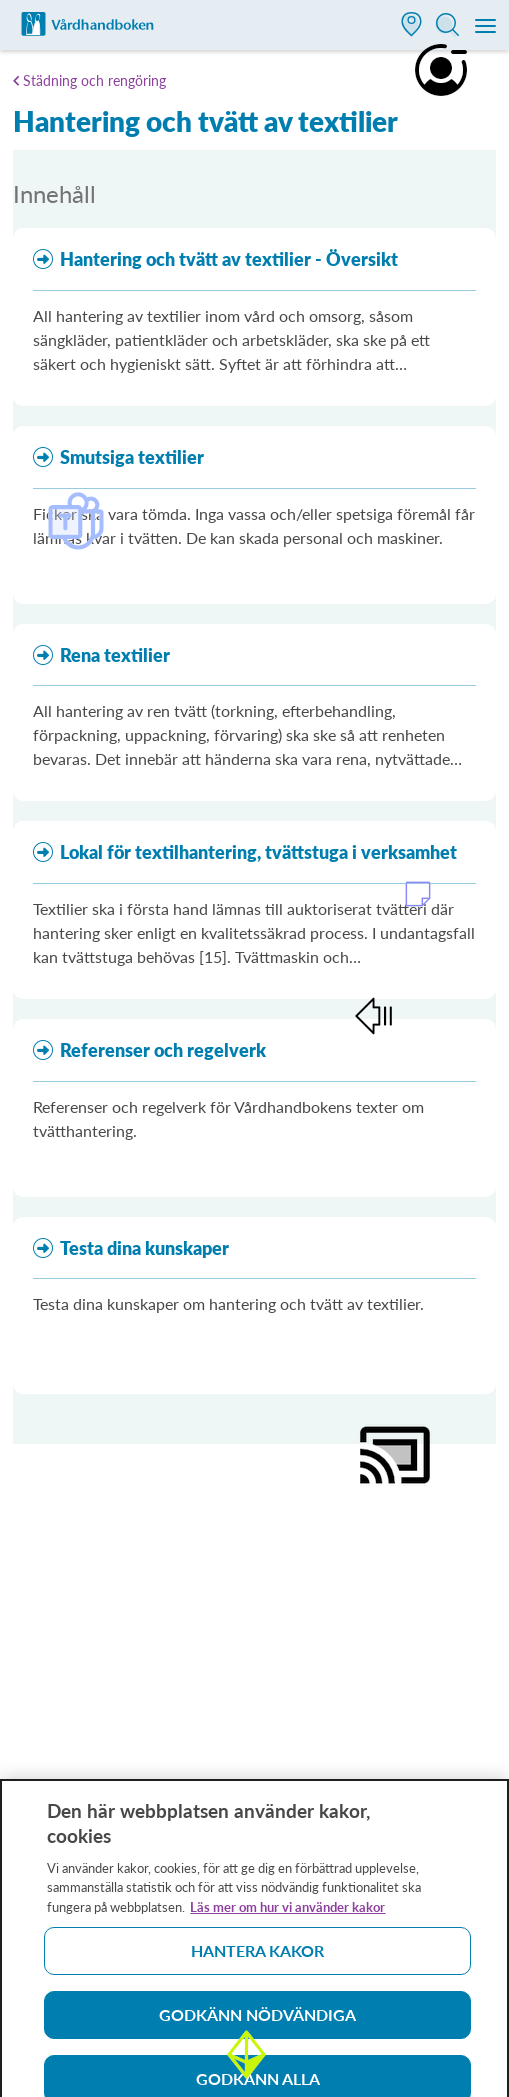 The image size is (509, 2097). Describe the element at coordinates (76, 522) in the screenshot. I see `open microsoft teams` at that location.